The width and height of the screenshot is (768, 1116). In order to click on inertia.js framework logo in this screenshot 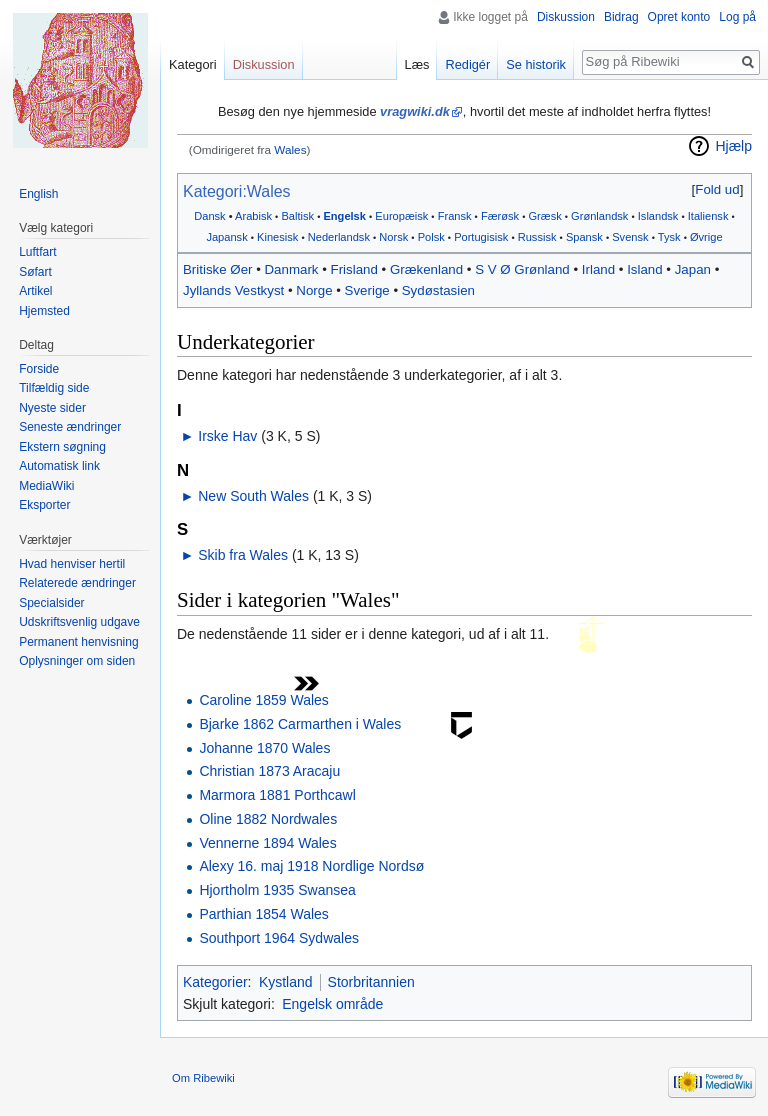, I will do `click(306, 683)`.